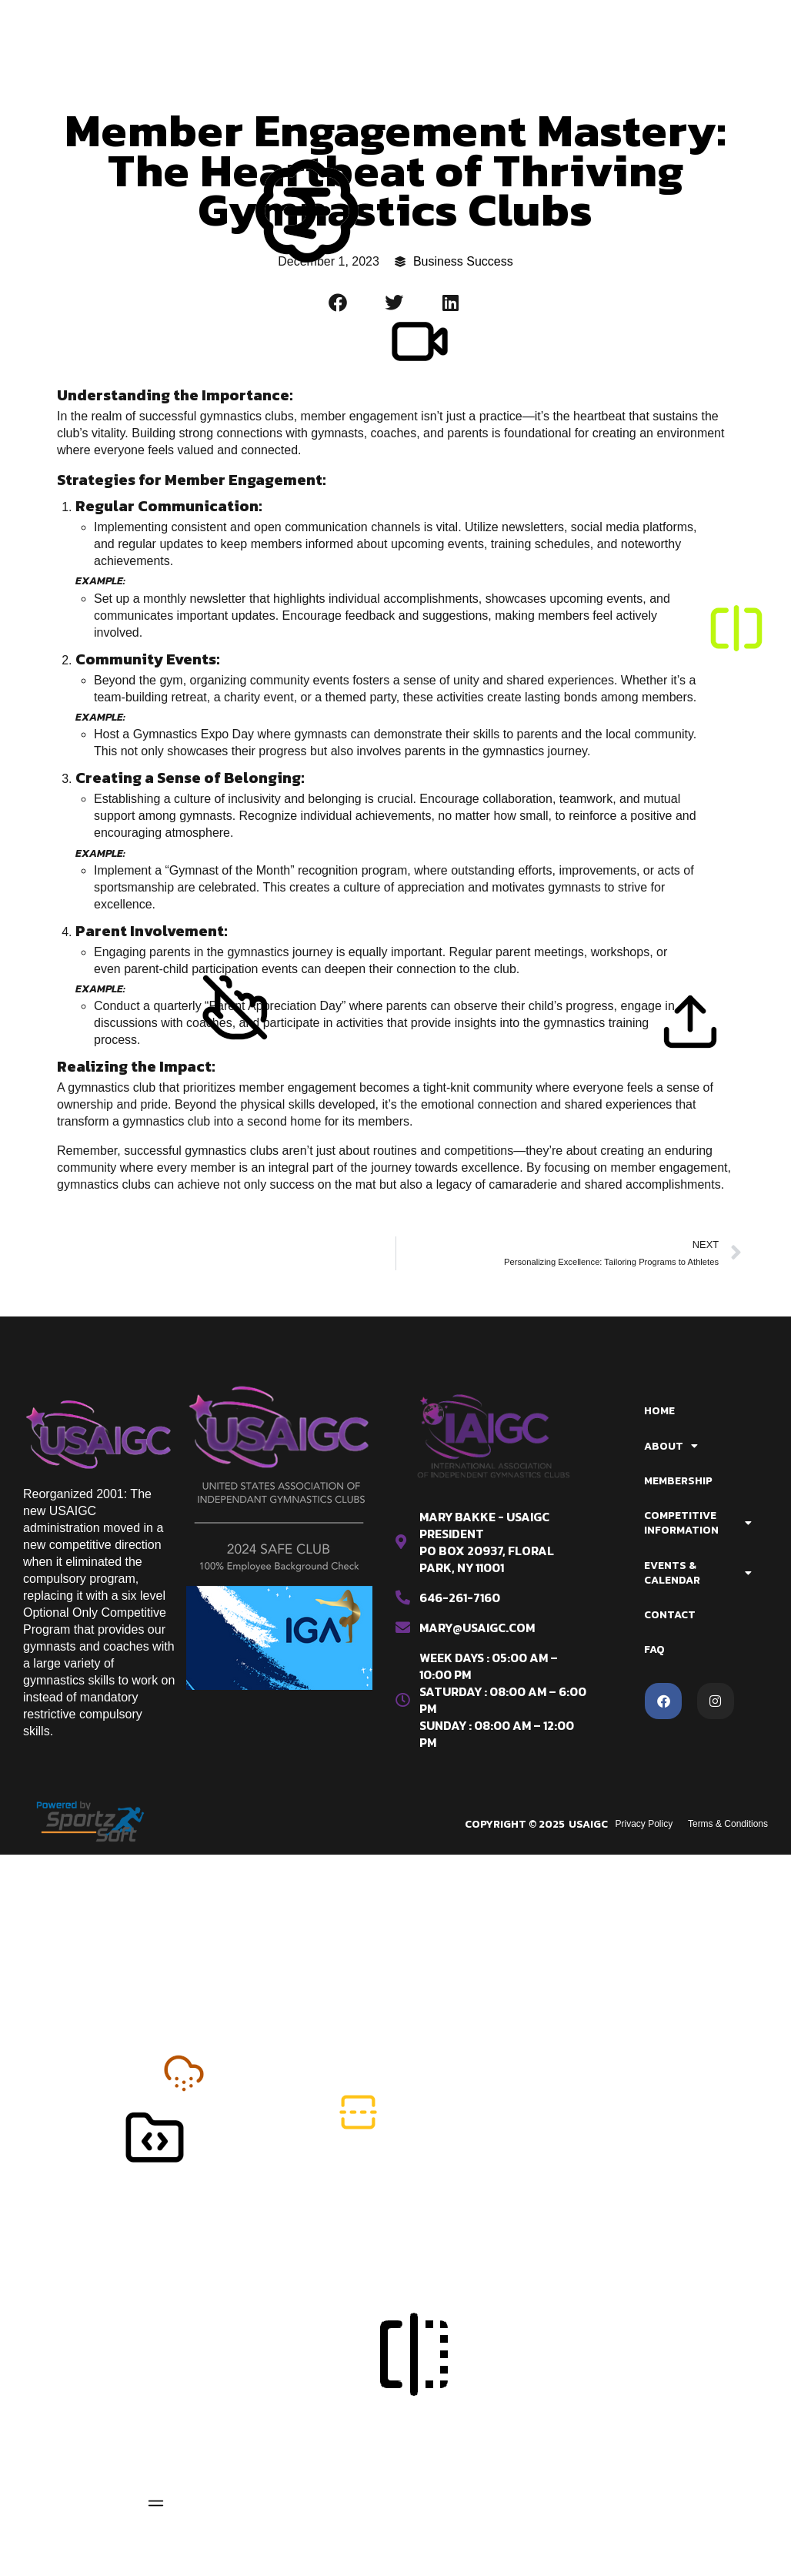 The width and height of the screenshot is (791, 2576). I want to click on upload a file from your device, so click(690, 1022).